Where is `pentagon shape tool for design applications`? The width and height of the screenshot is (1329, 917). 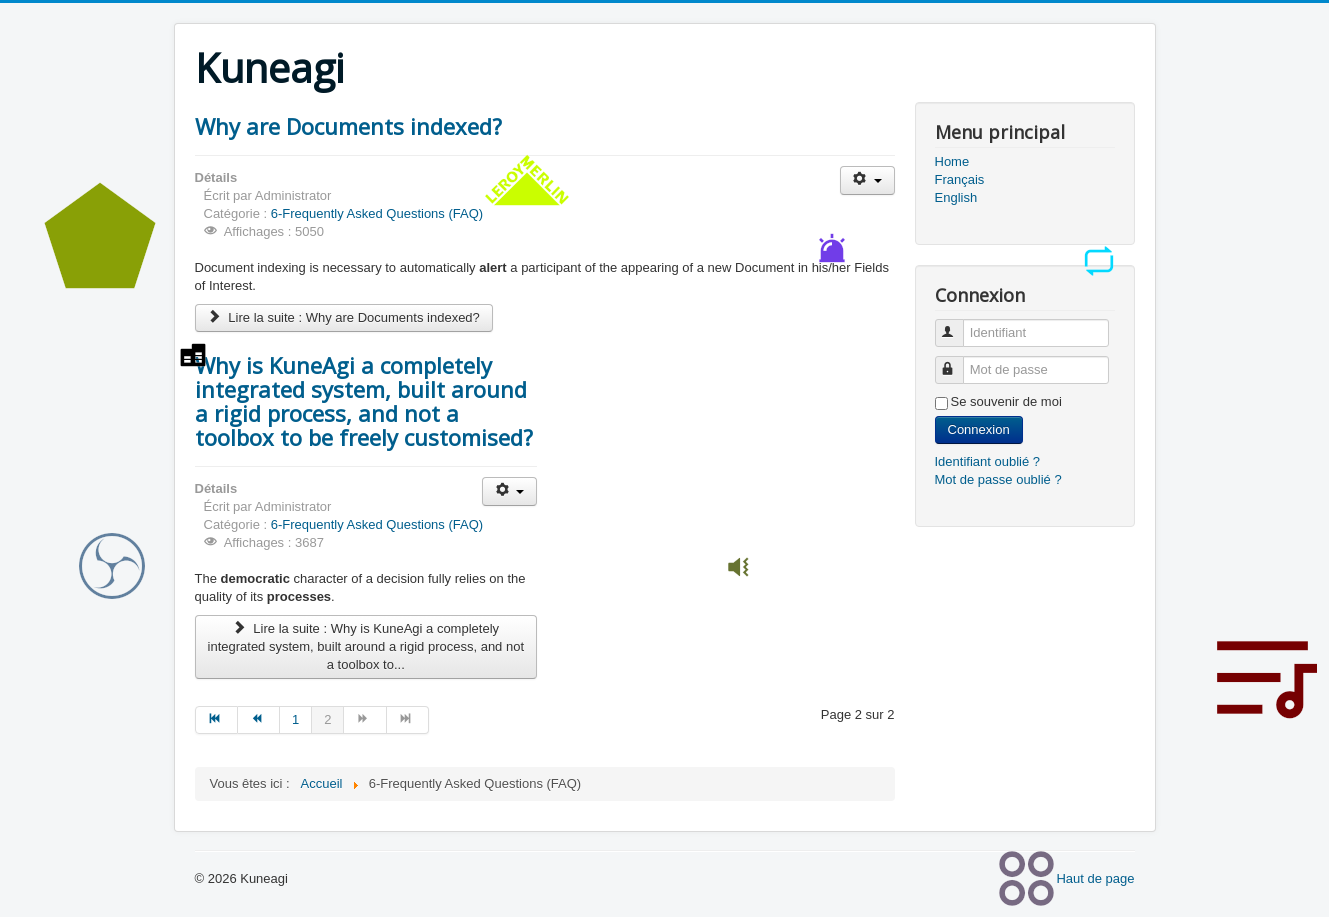
pentagon shape tool for design applications is located at coordinates (100, 241).